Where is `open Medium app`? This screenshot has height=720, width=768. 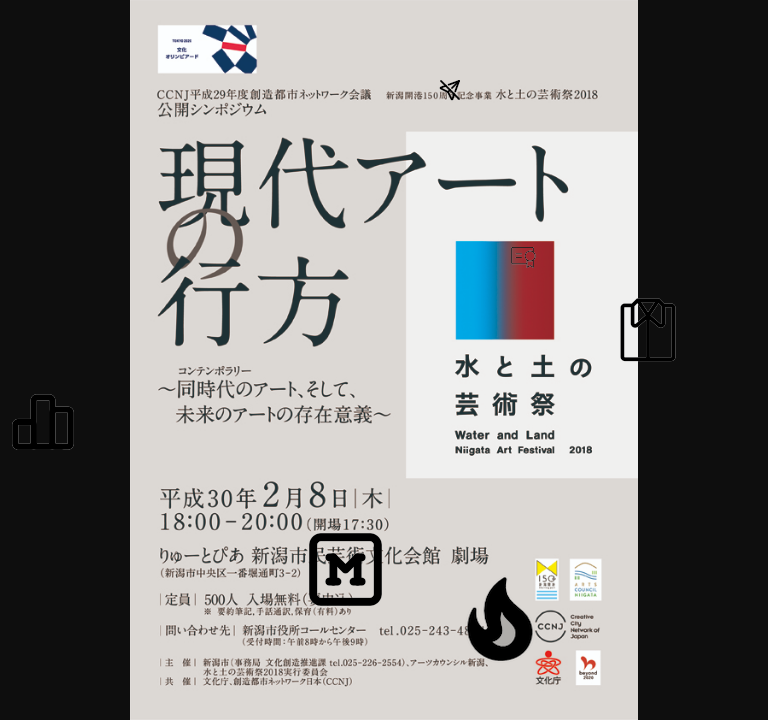 open Medium app is located at coordinates (345, 569).